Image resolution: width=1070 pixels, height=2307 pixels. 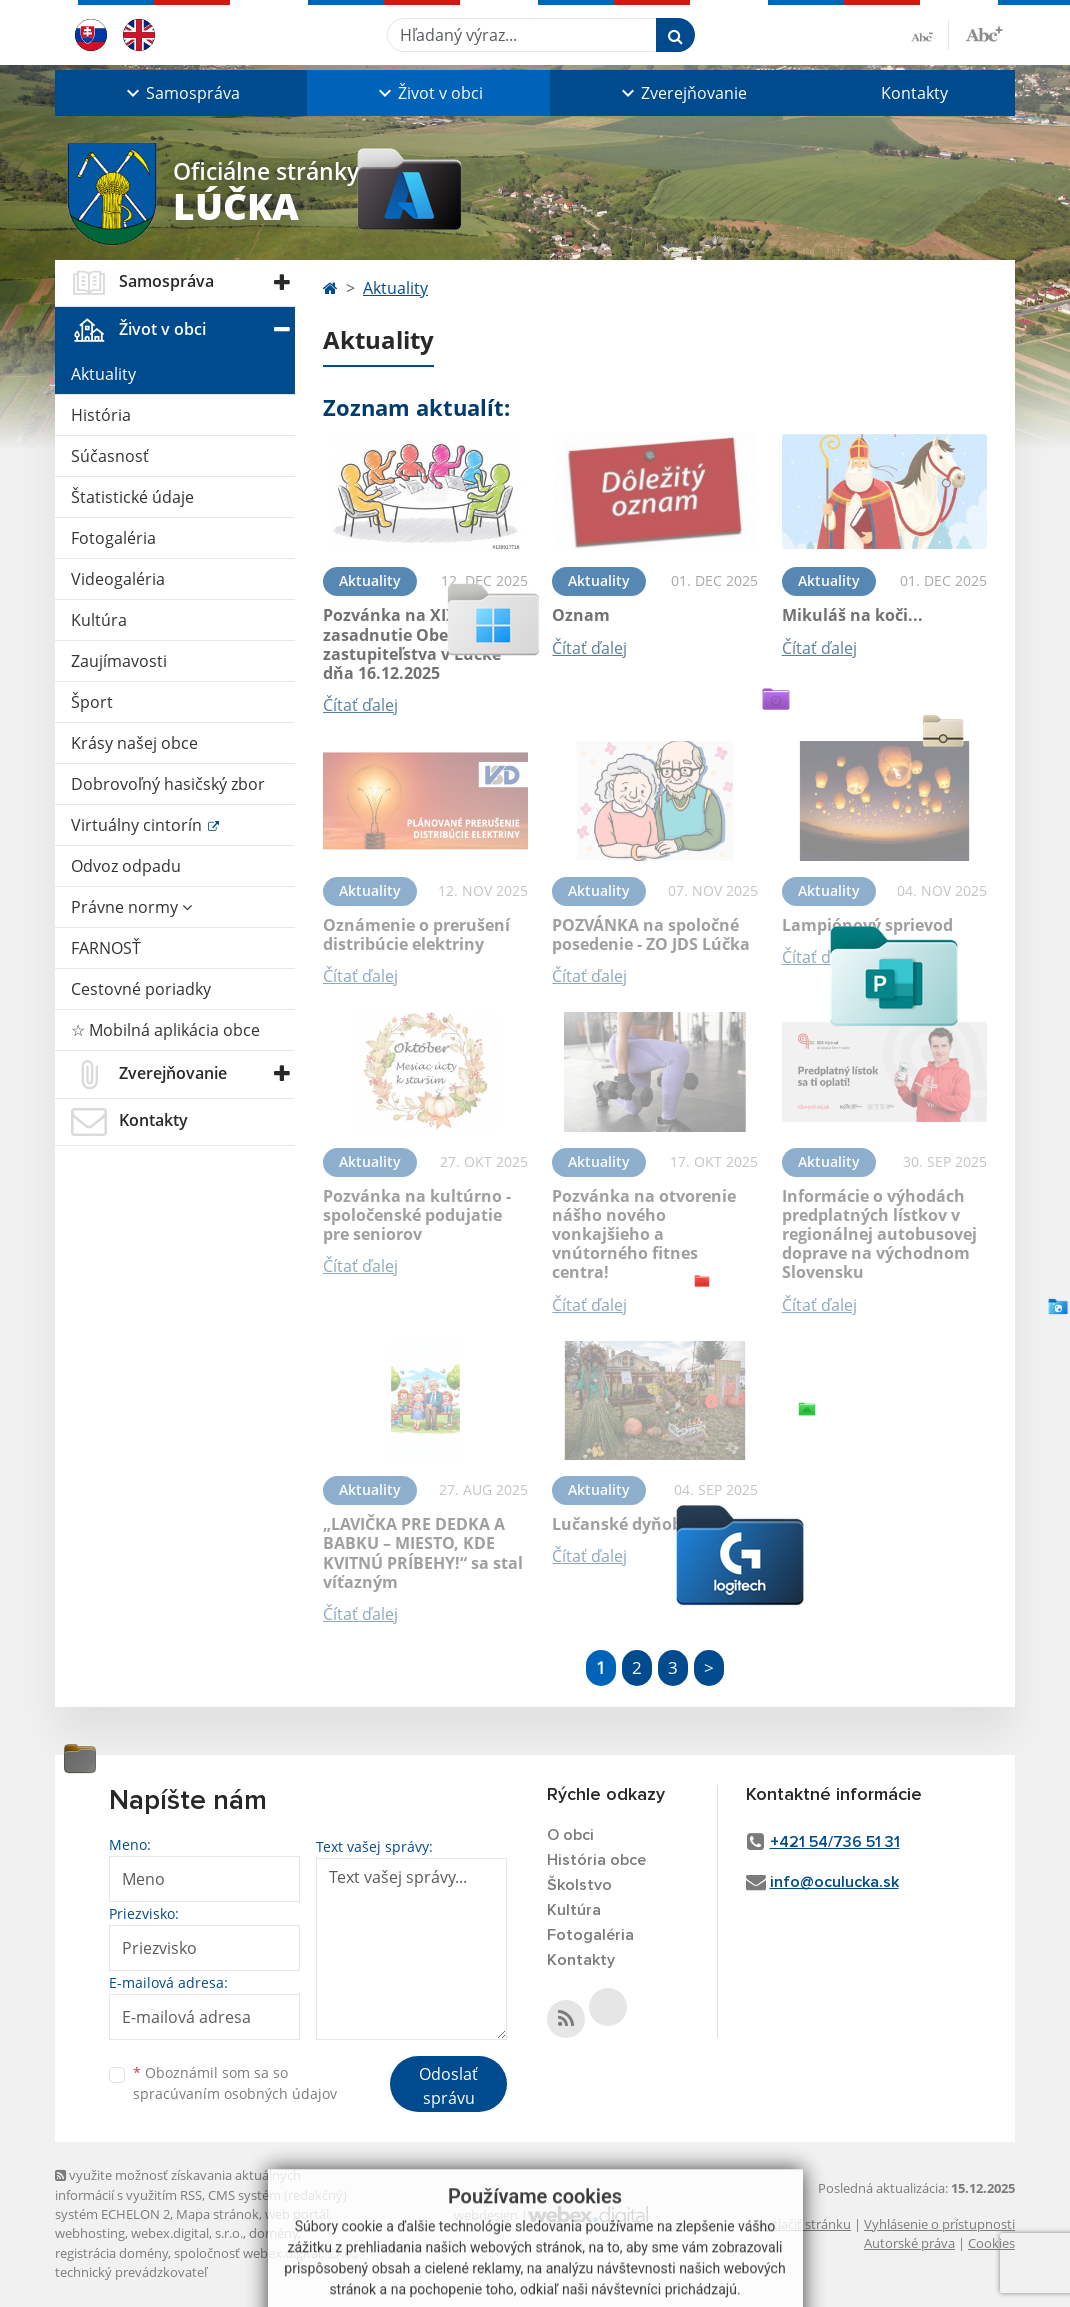 I want to click on open folder containing microsoft publisher files, so click(x=893, y=979).